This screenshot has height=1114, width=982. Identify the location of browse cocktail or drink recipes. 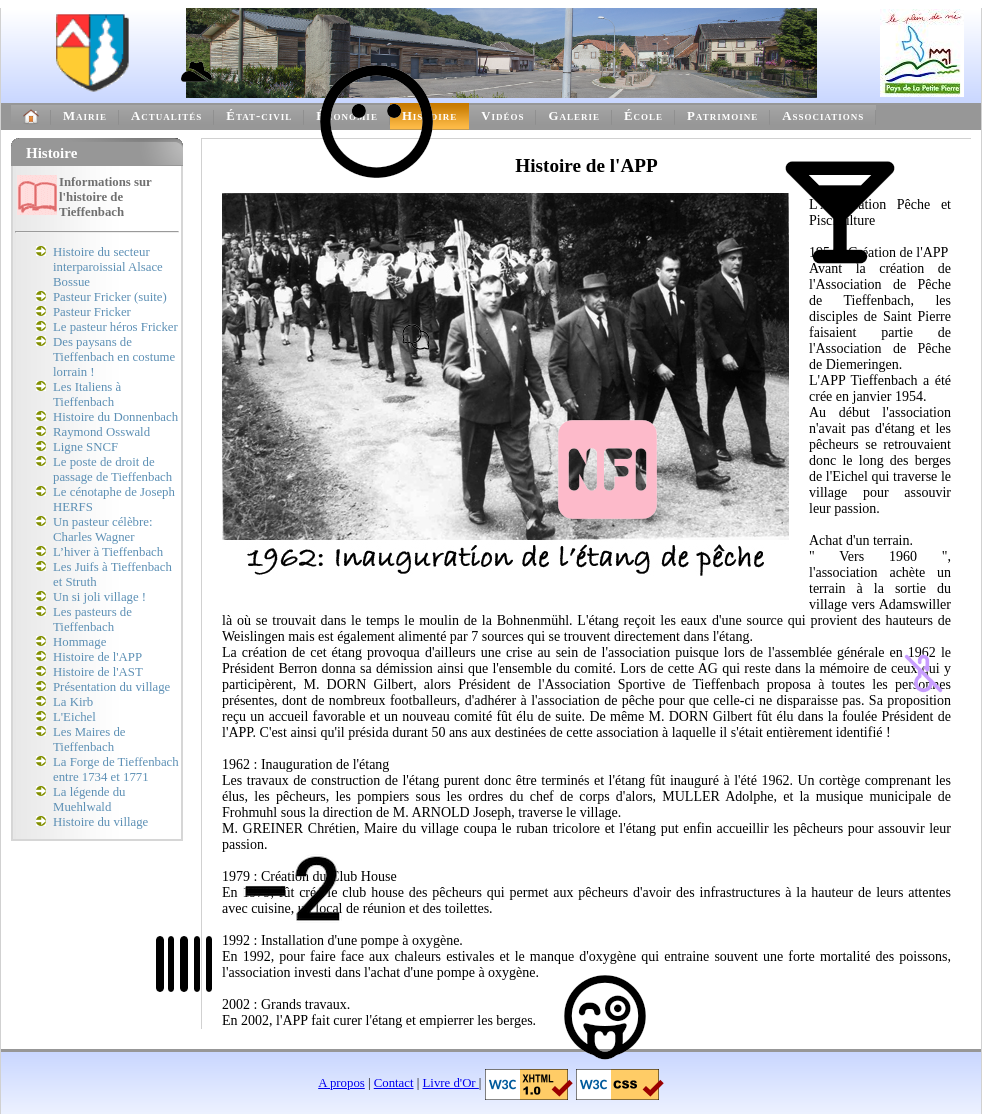
(840, 209).